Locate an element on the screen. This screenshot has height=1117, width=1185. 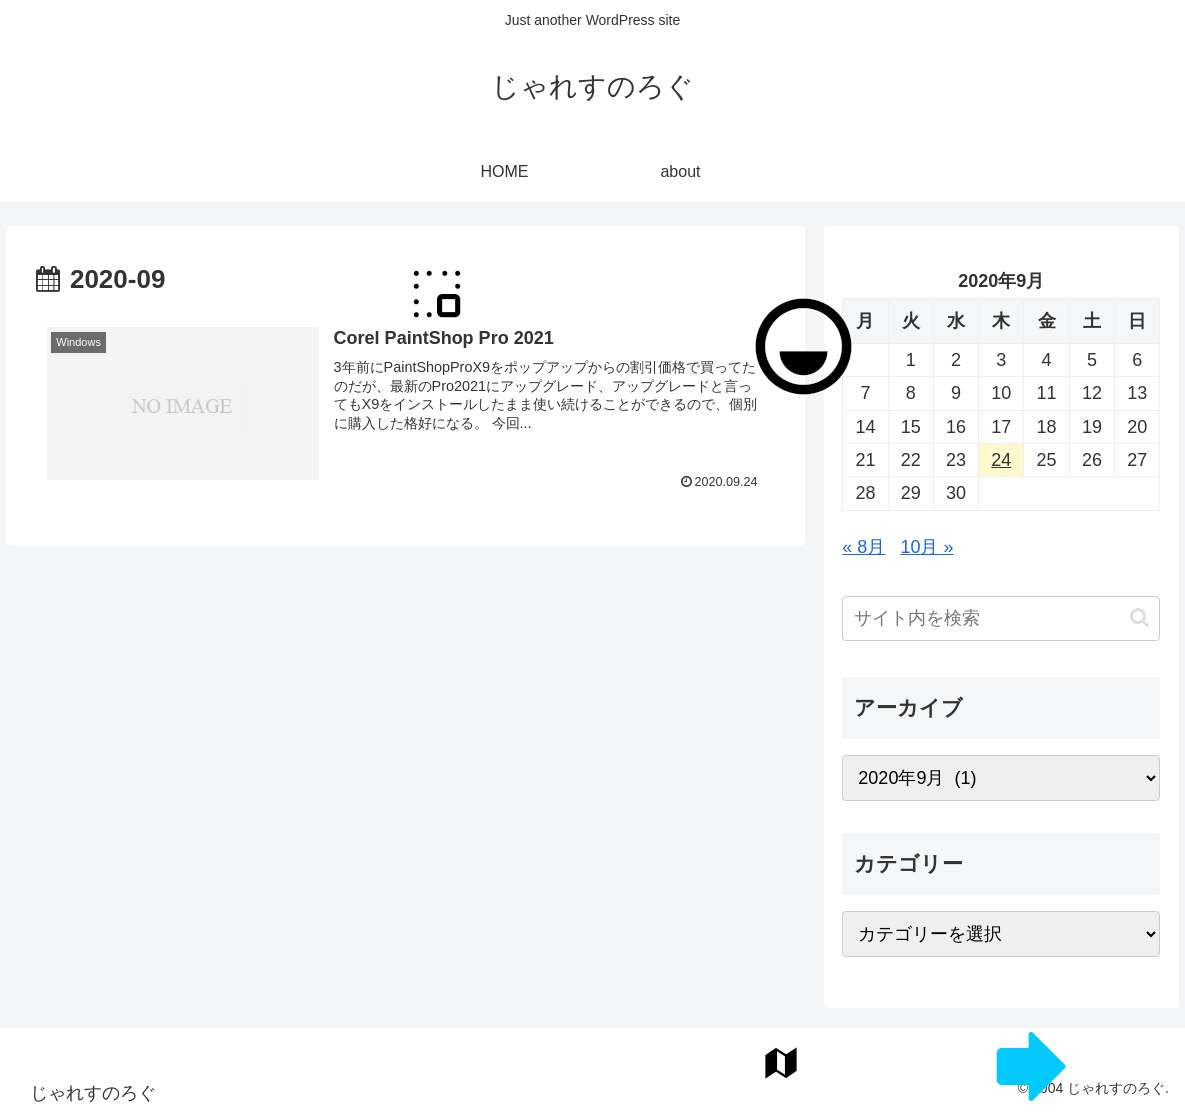
align element to bottom-right corner is located at coordinates (437, 294).